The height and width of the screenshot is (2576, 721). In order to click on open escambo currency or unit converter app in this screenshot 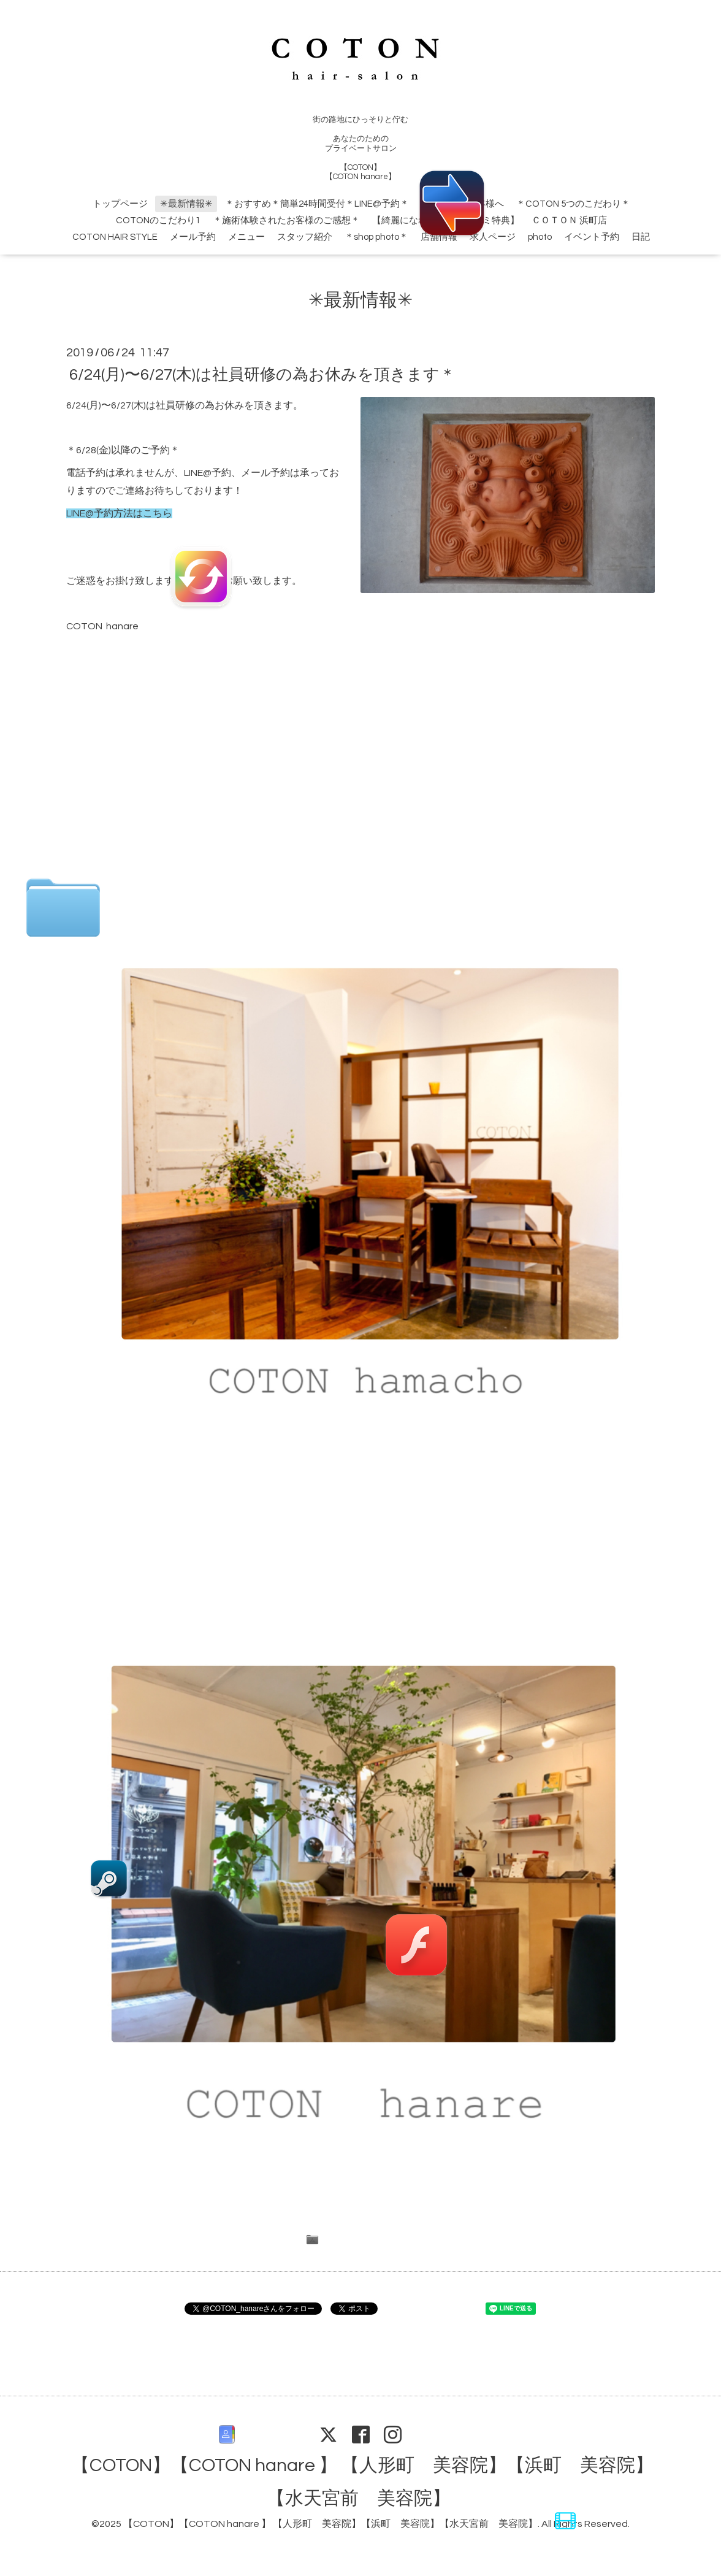, I will do `click(452, 203)`.